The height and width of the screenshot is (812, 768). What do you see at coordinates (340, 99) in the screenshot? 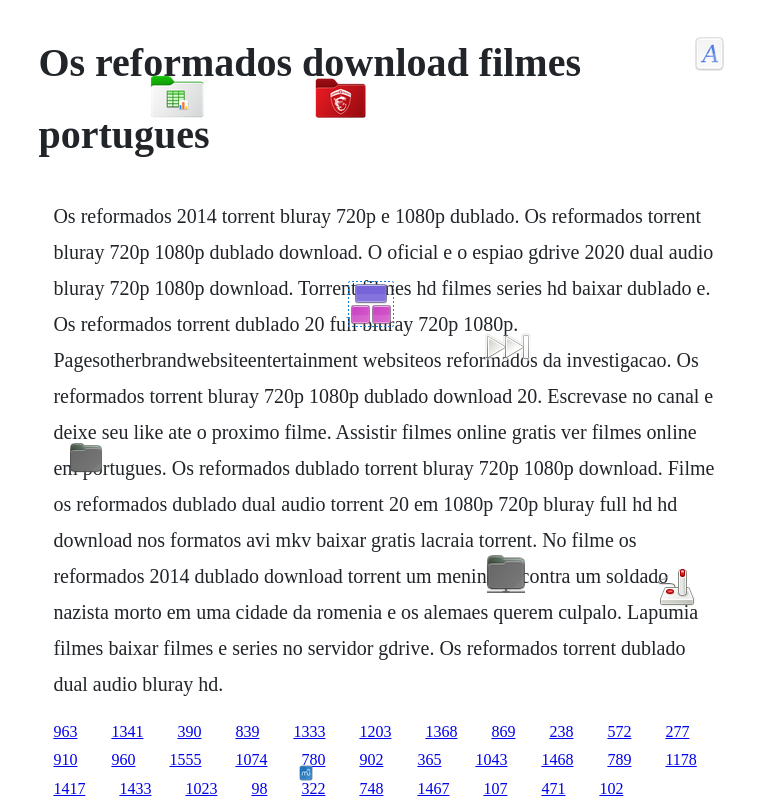
I see `open folder containing MSI software or drivers` at bounding box center [340, 99].